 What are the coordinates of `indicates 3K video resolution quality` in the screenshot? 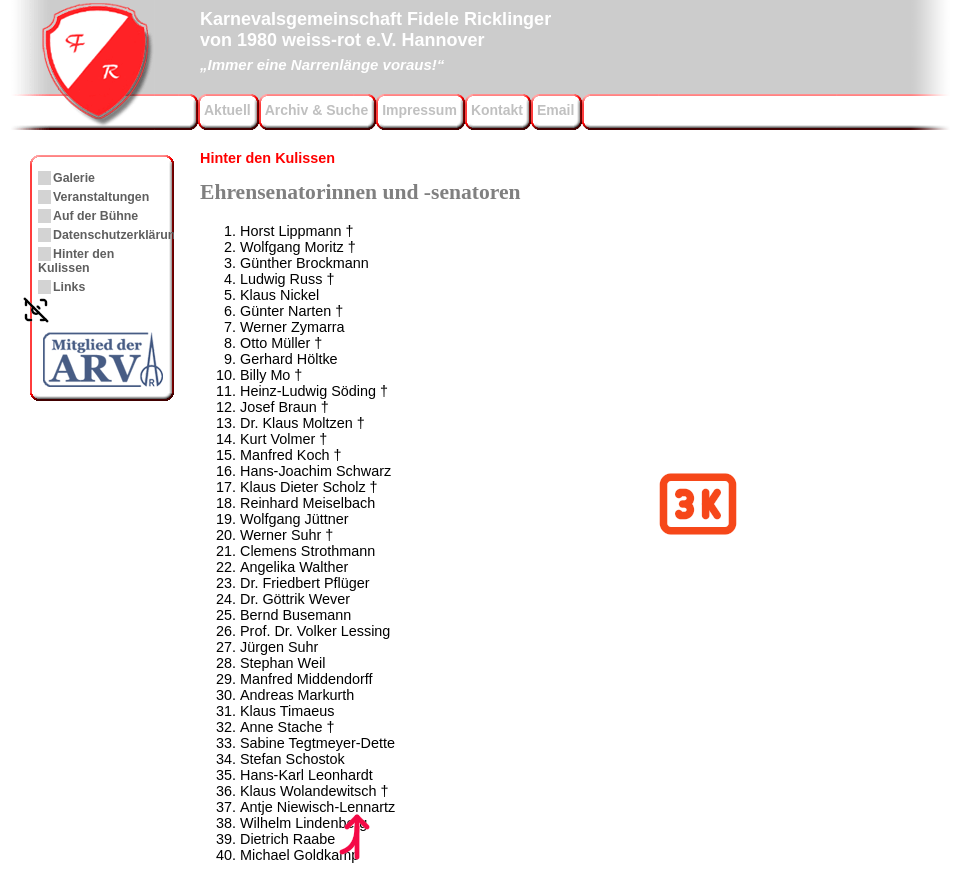 It's located at (698, 504).